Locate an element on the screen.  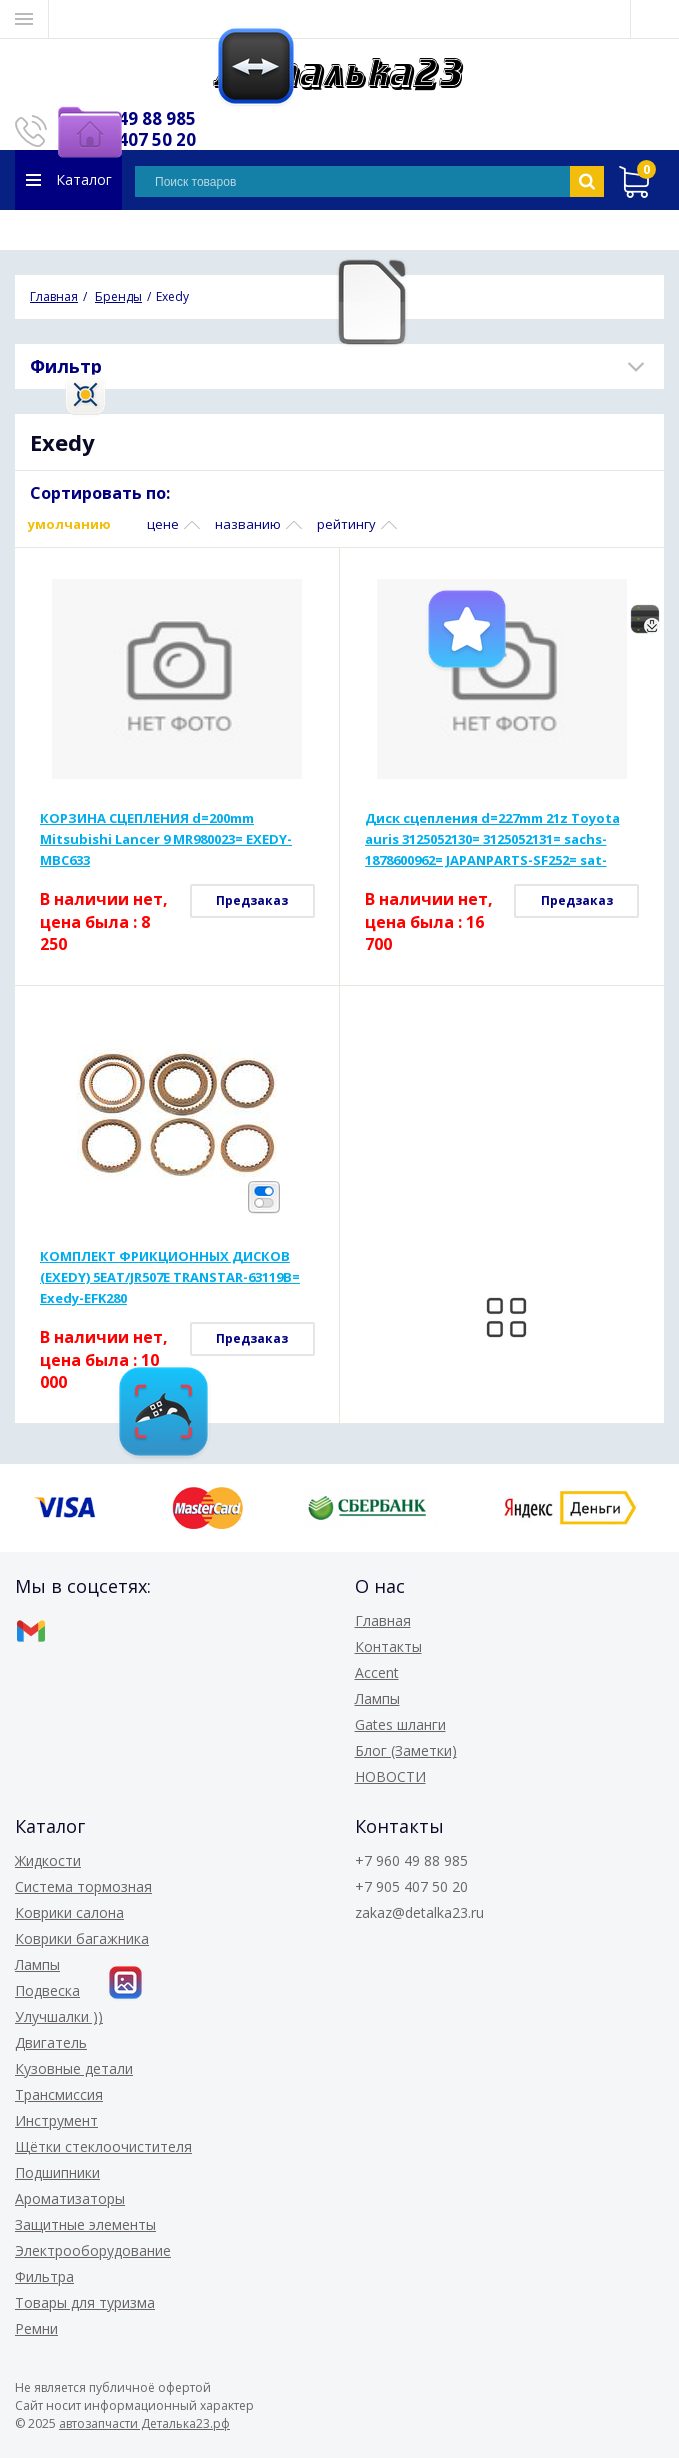
access your home folder is located at coordinates (90, 132).